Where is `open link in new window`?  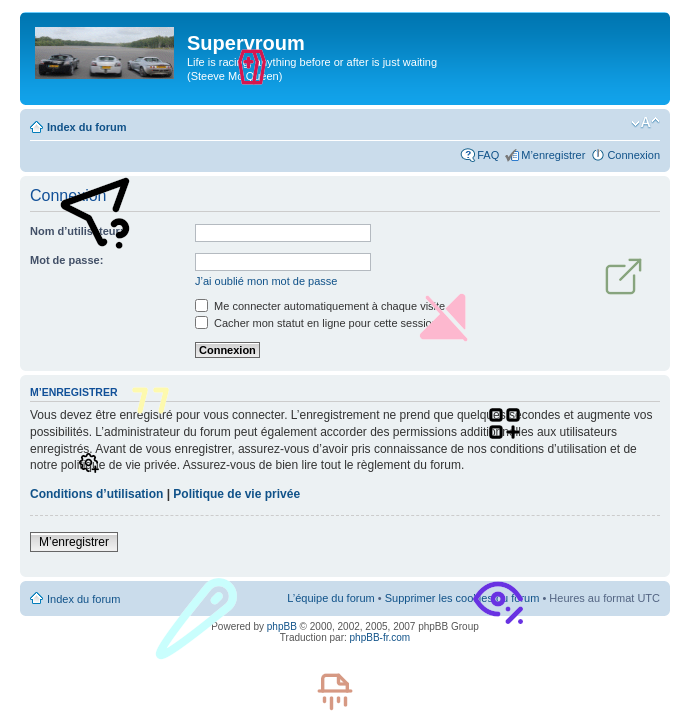 open link in new window is located at coordinates (623, 276).